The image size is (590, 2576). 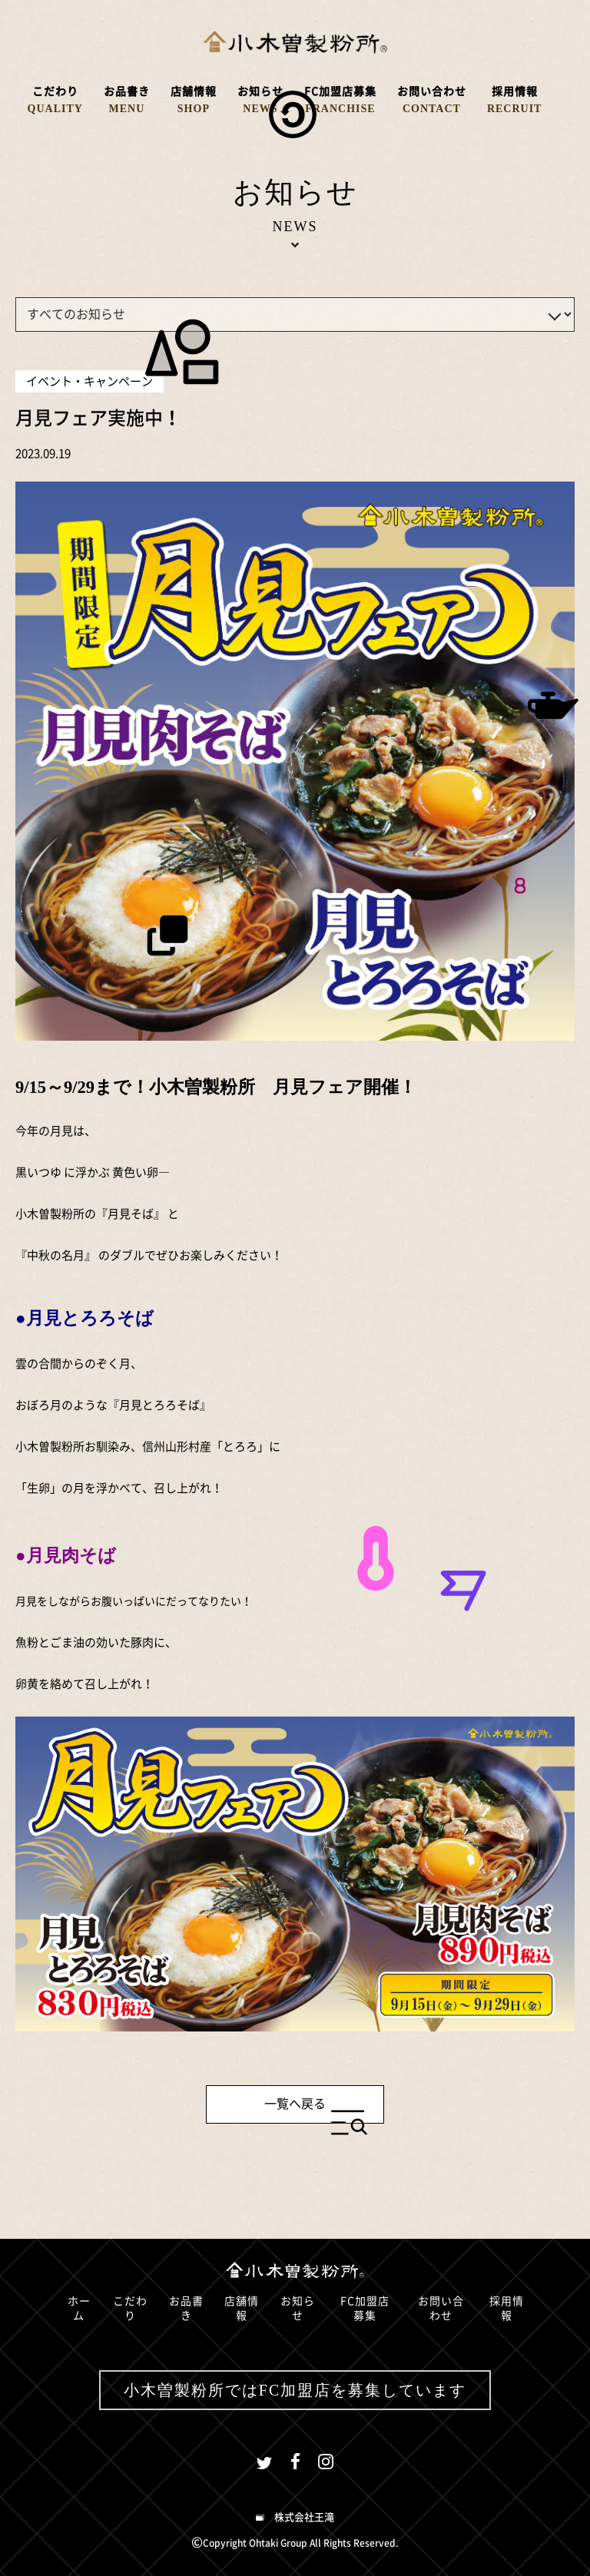 What do you see at coordinates (167, 935) in the screenshot?
I see `duplicate or copy an item` at bounding box center [167, 935].